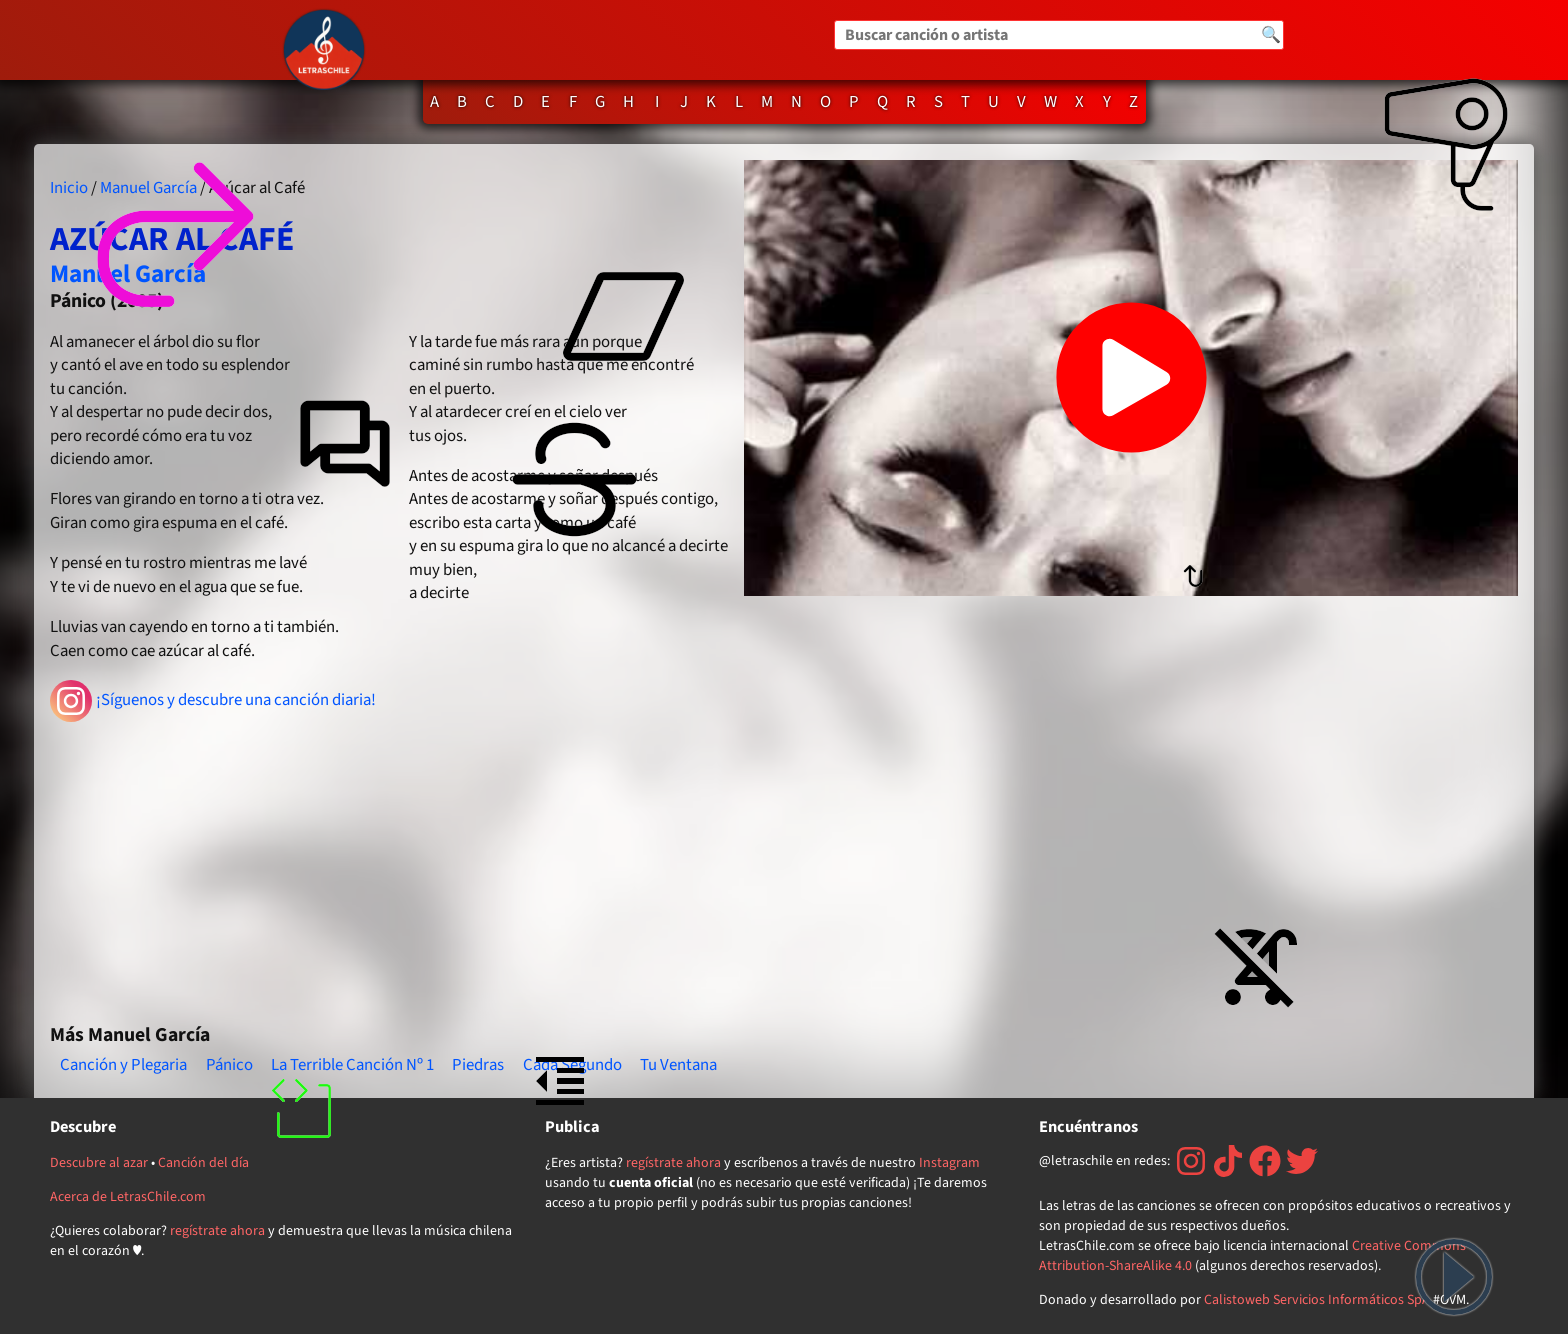 Image resolution: width=1568 pixels, height=1334 pixels. Describe the element at coordinates (1257, 965) in the screenshot. I see `strollers not permitted in this area` at that location.